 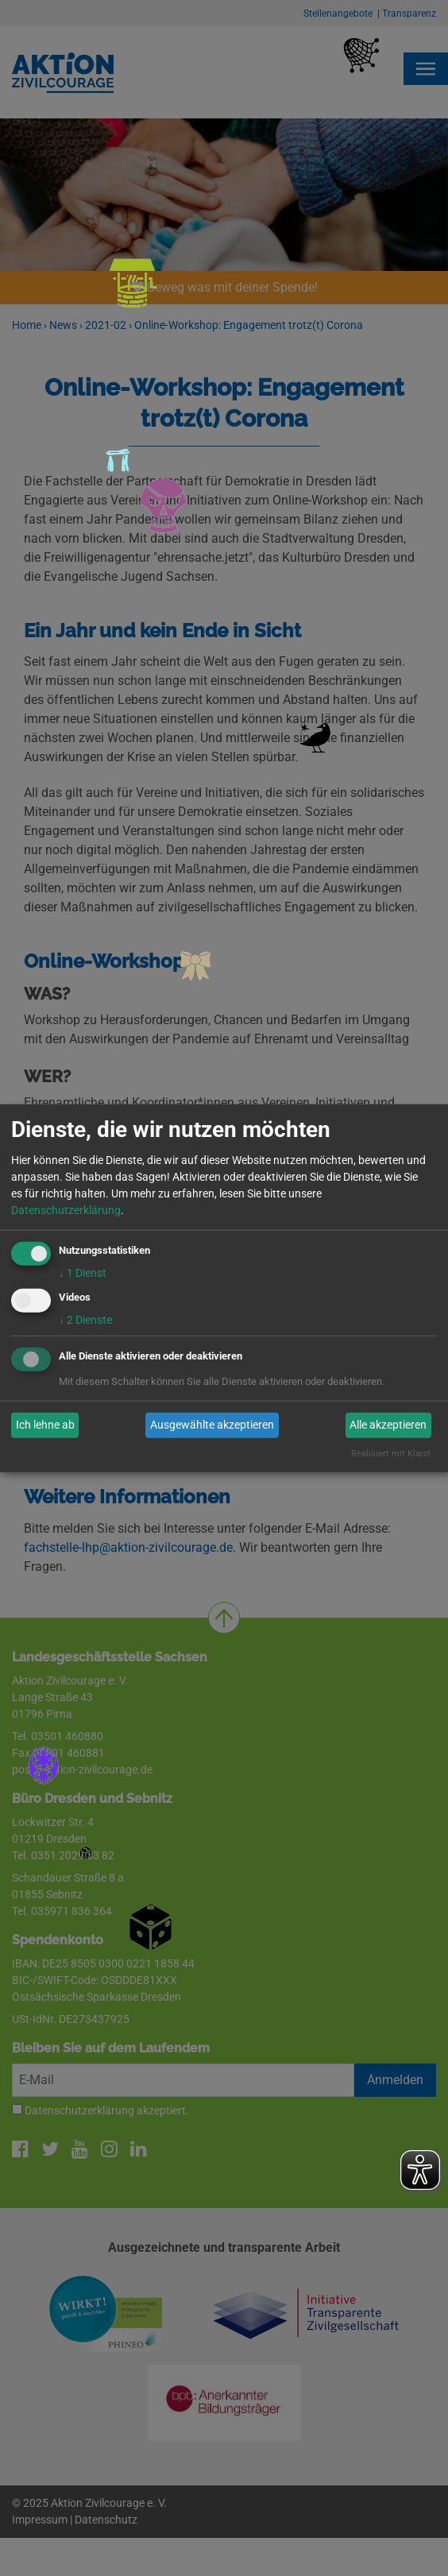 I want to click on view ancient landmarks or historical sites, so click(x=118, y=460).